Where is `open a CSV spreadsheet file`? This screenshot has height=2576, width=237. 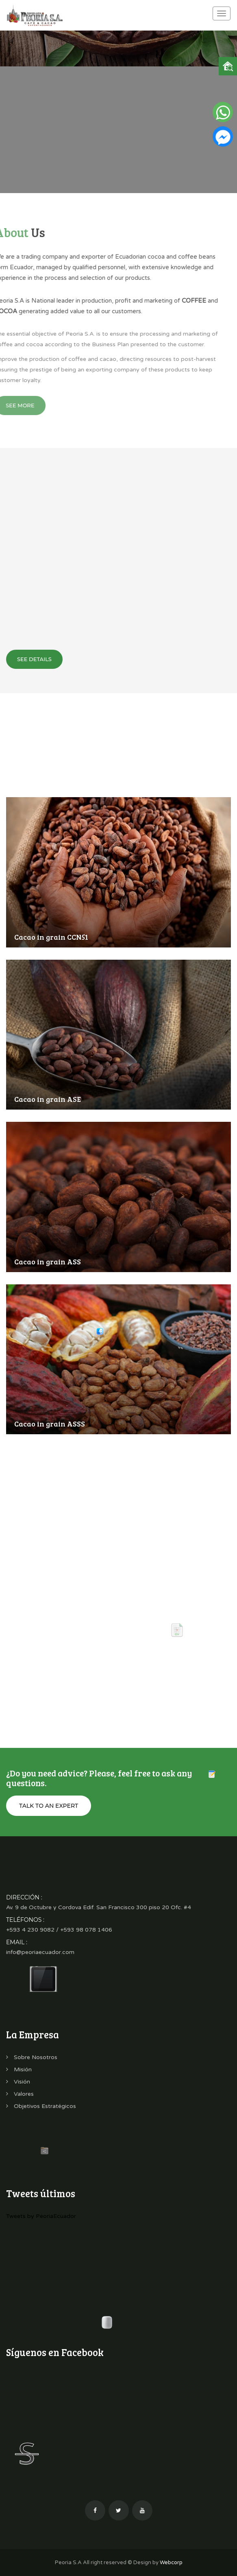 open a CSV spreadsheet file is located at coordinates (177, 1630).